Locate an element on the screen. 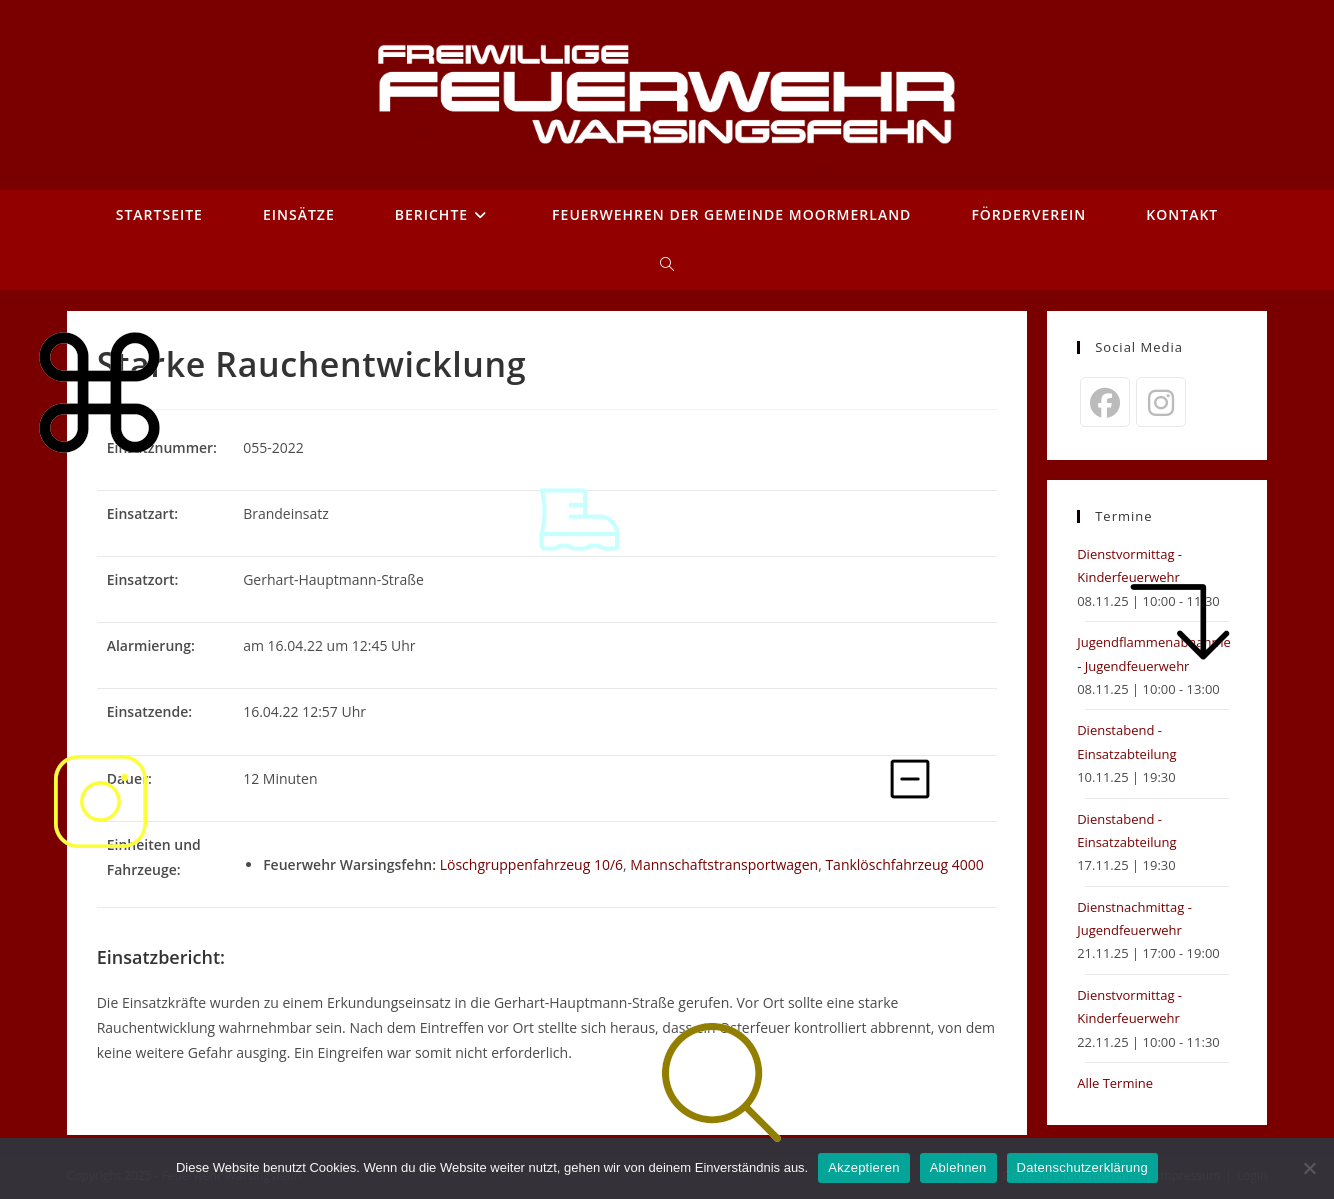  select footwear or boot category is located at coordinates (576, 519).